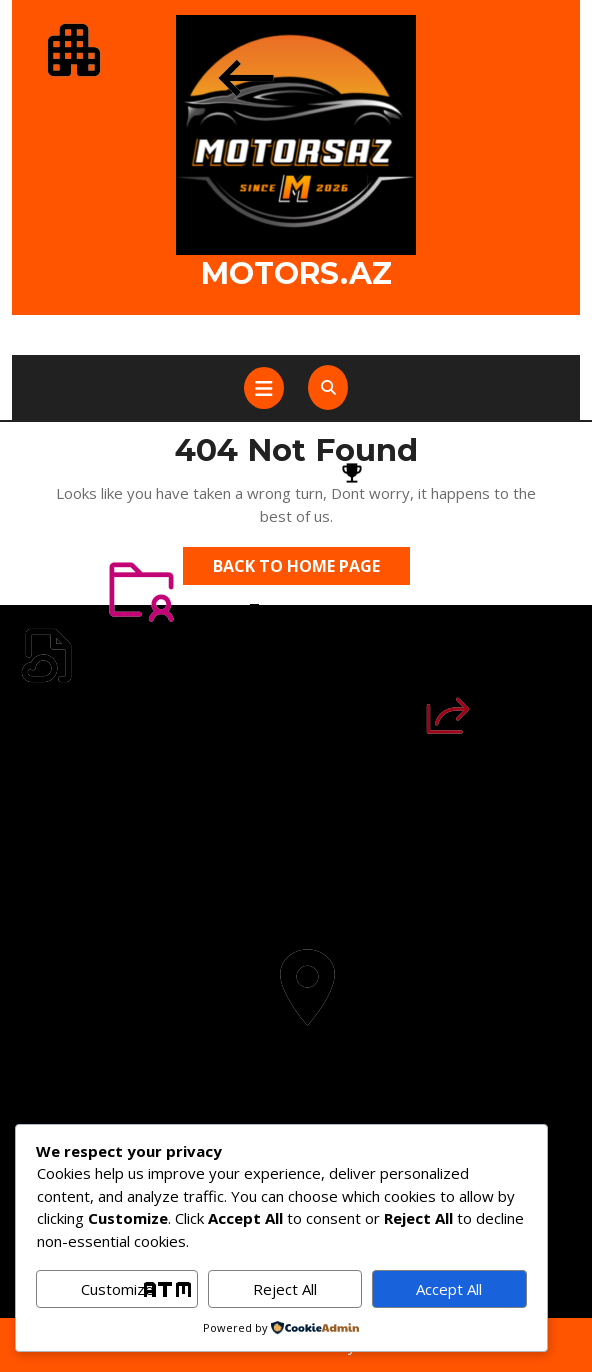  Describe the element at coordinates (307, 987) in the screenshot. I see `view current location on map` at that location.